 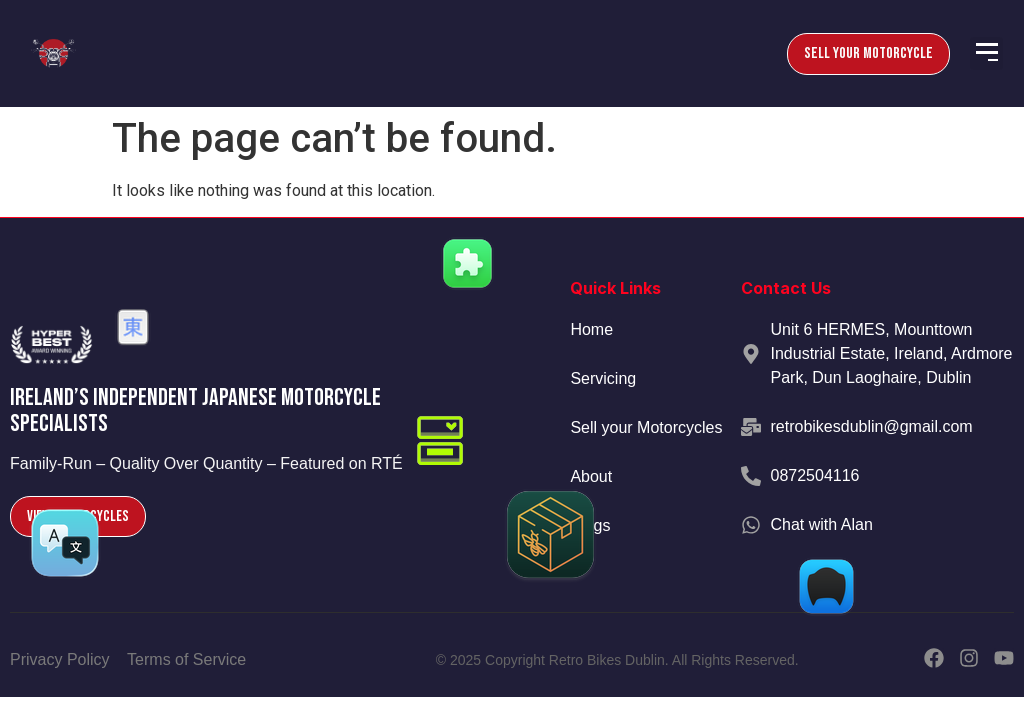 What do you see at coordinates (440, 439) in the screenshot?
I see `gtk widget factory demo application` at bounding box center [440, 439].